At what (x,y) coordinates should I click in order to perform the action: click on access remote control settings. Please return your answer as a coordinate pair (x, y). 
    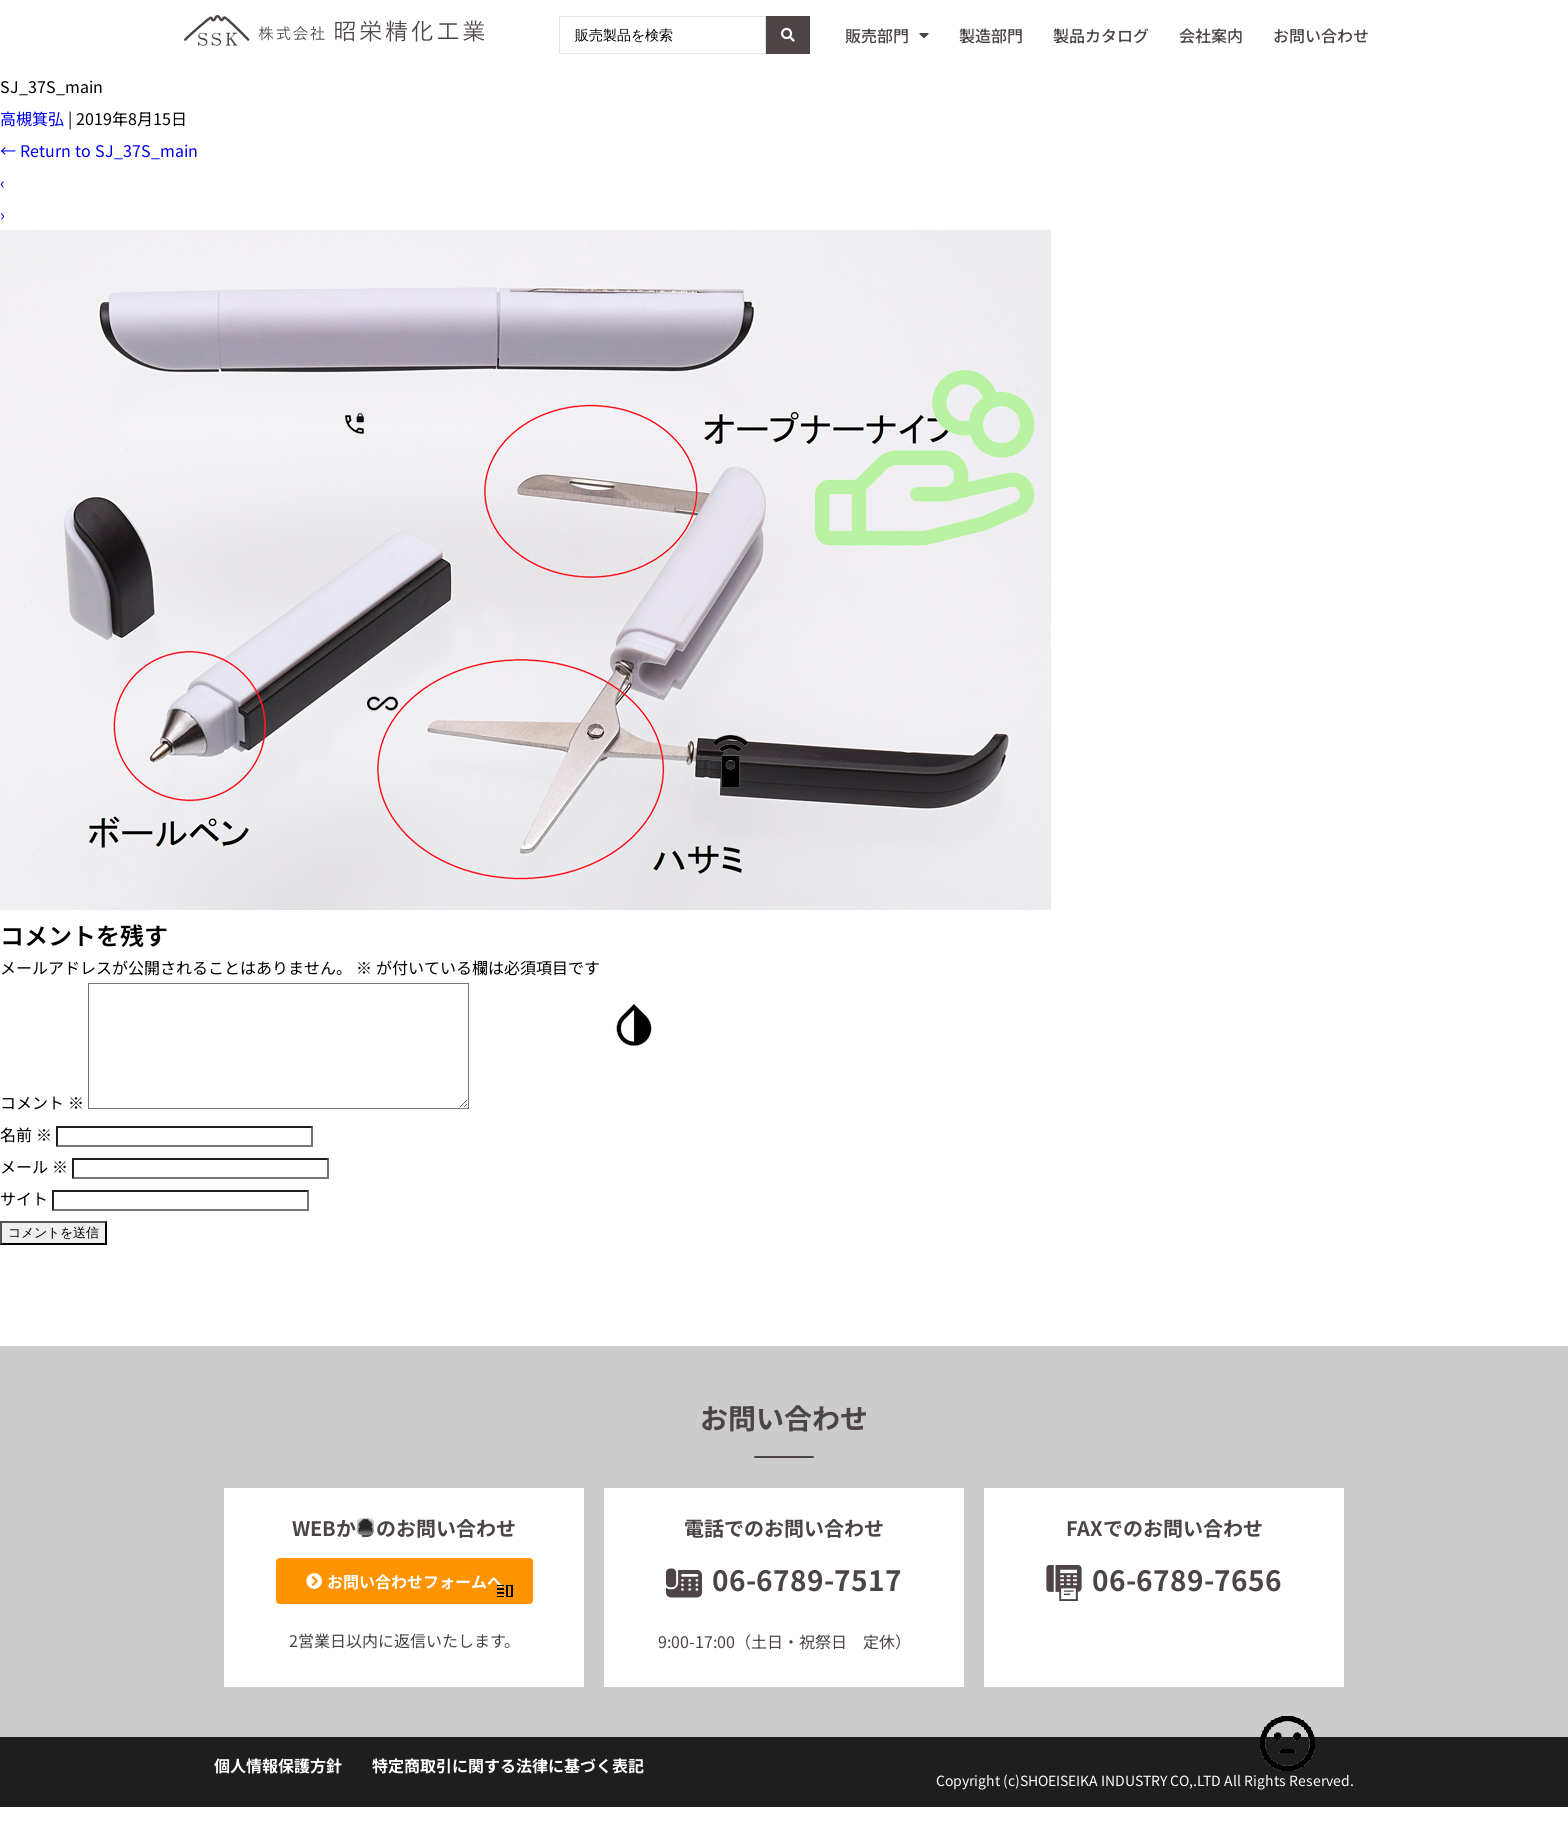
    Looking at the image, I should click on (730, 762).